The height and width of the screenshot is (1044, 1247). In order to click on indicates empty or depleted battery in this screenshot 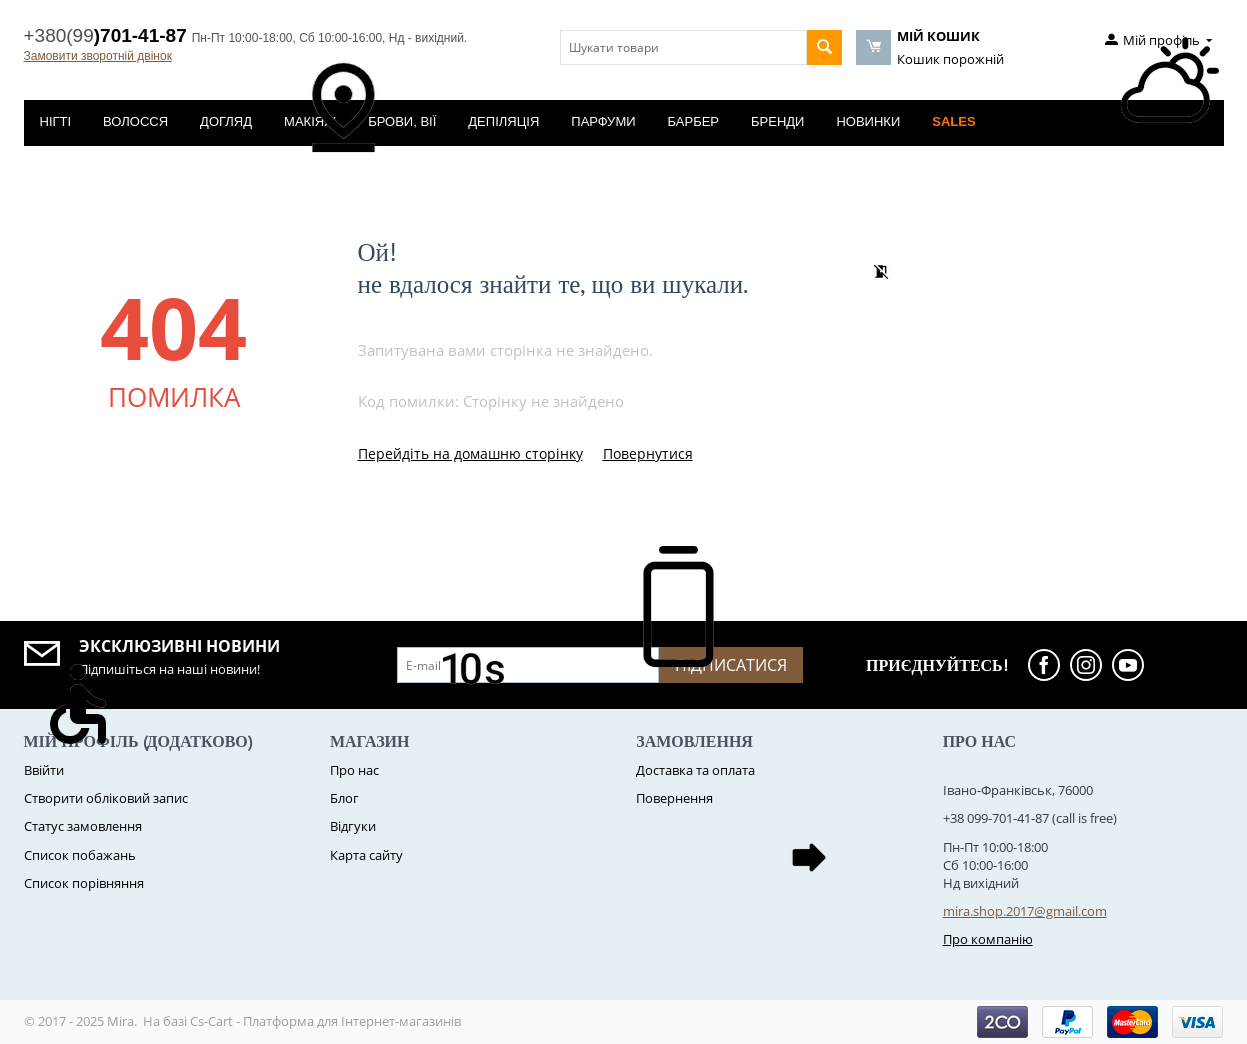, I will do `click(678, 608)`.